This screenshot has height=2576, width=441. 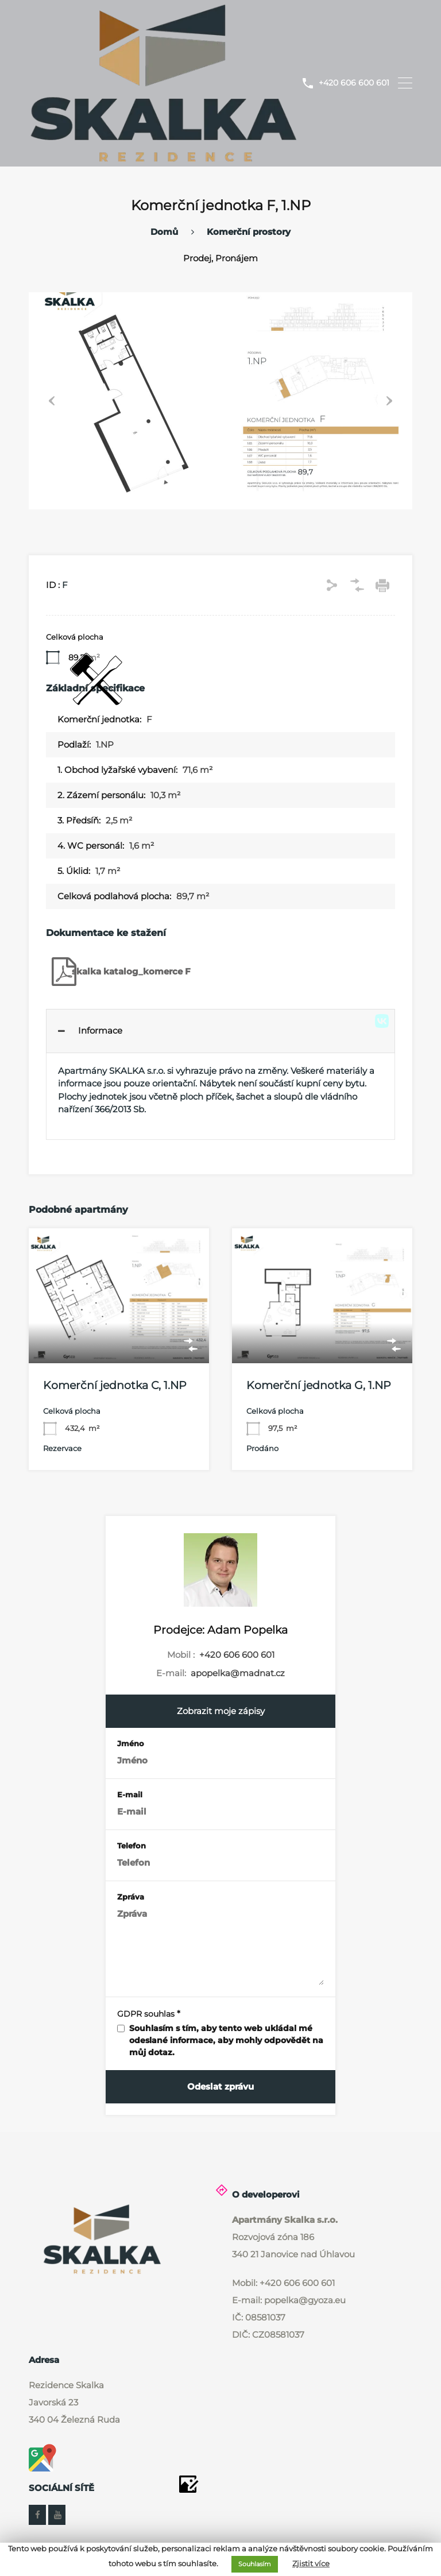 What do you see at coordinates (222, 2190) in the screenshot?
I see `get turn-by-turn directions` at bounding box center [222, 2190].